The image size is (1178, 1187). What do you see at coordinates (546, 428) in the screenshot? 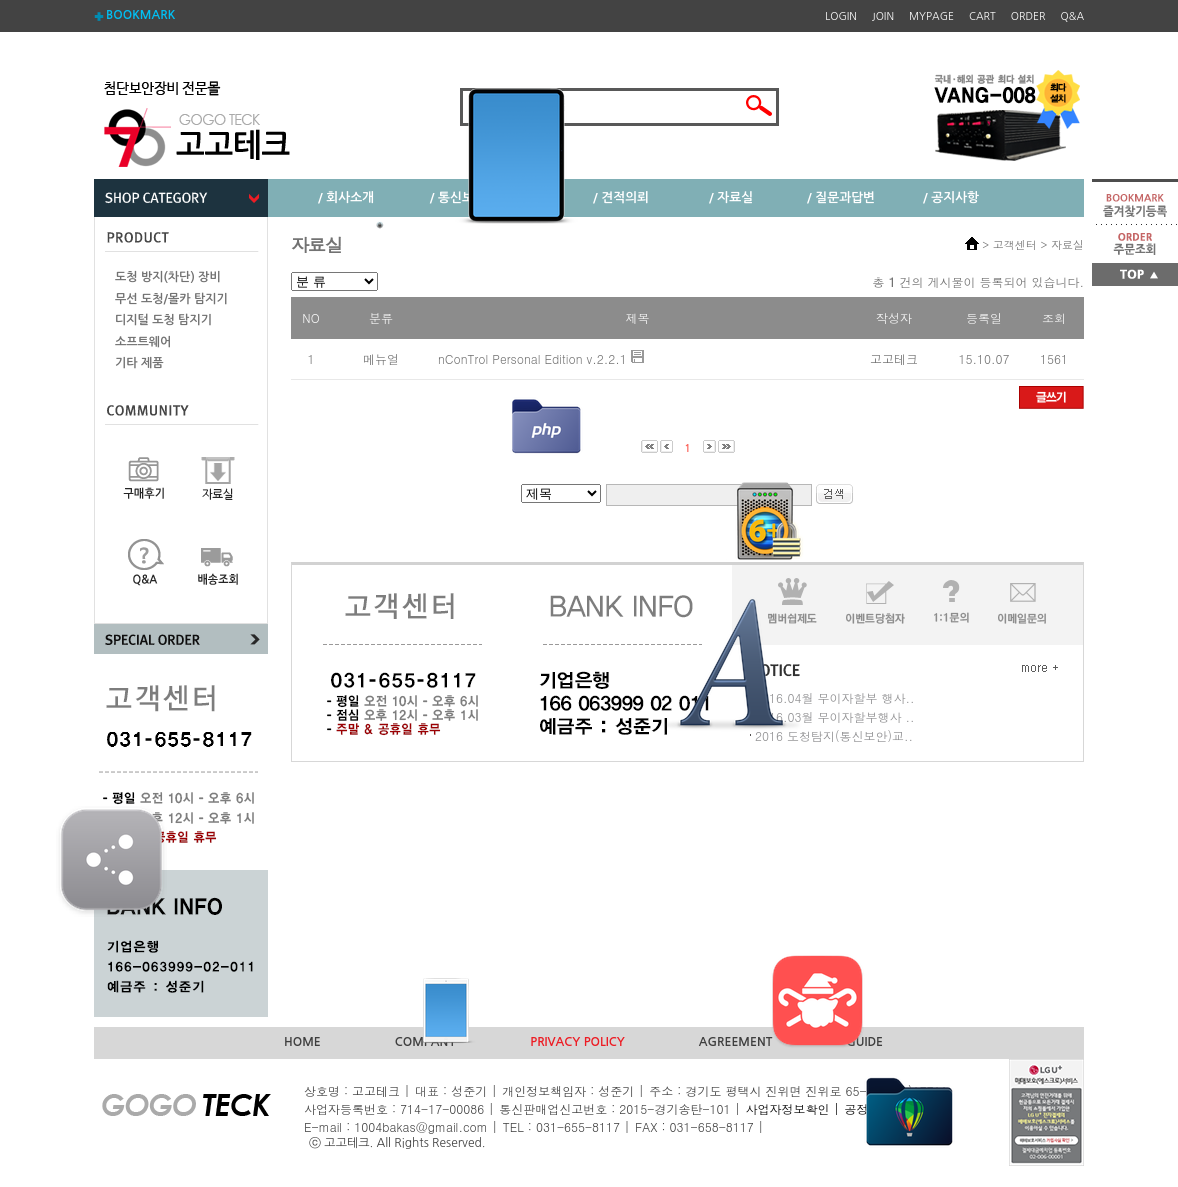
I see `open folder containing php files` at bounding box center [546, 428].